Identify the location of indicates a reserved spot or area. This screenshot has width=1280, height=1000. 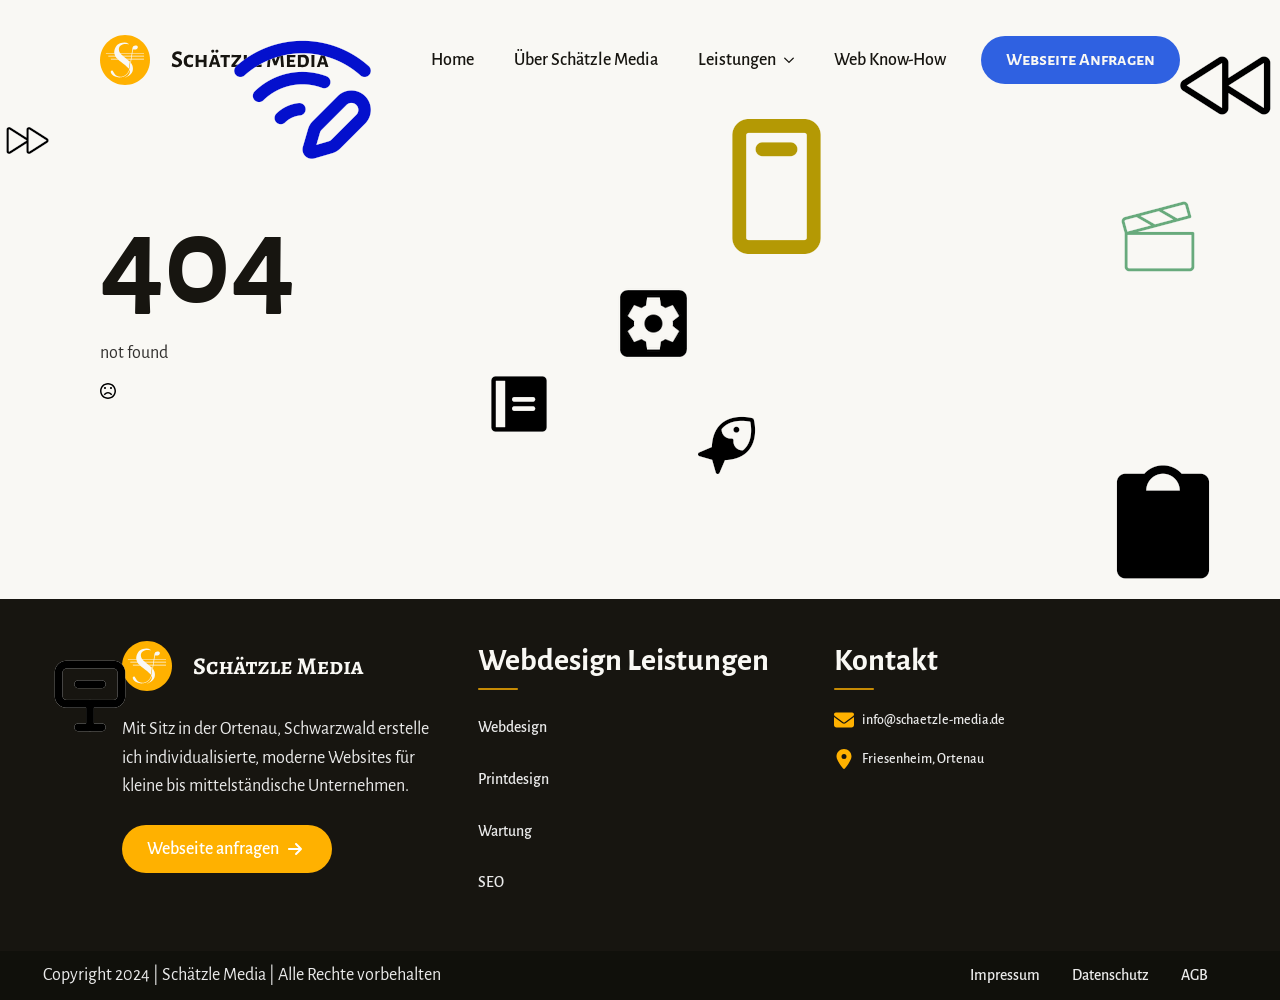
(90, 696).